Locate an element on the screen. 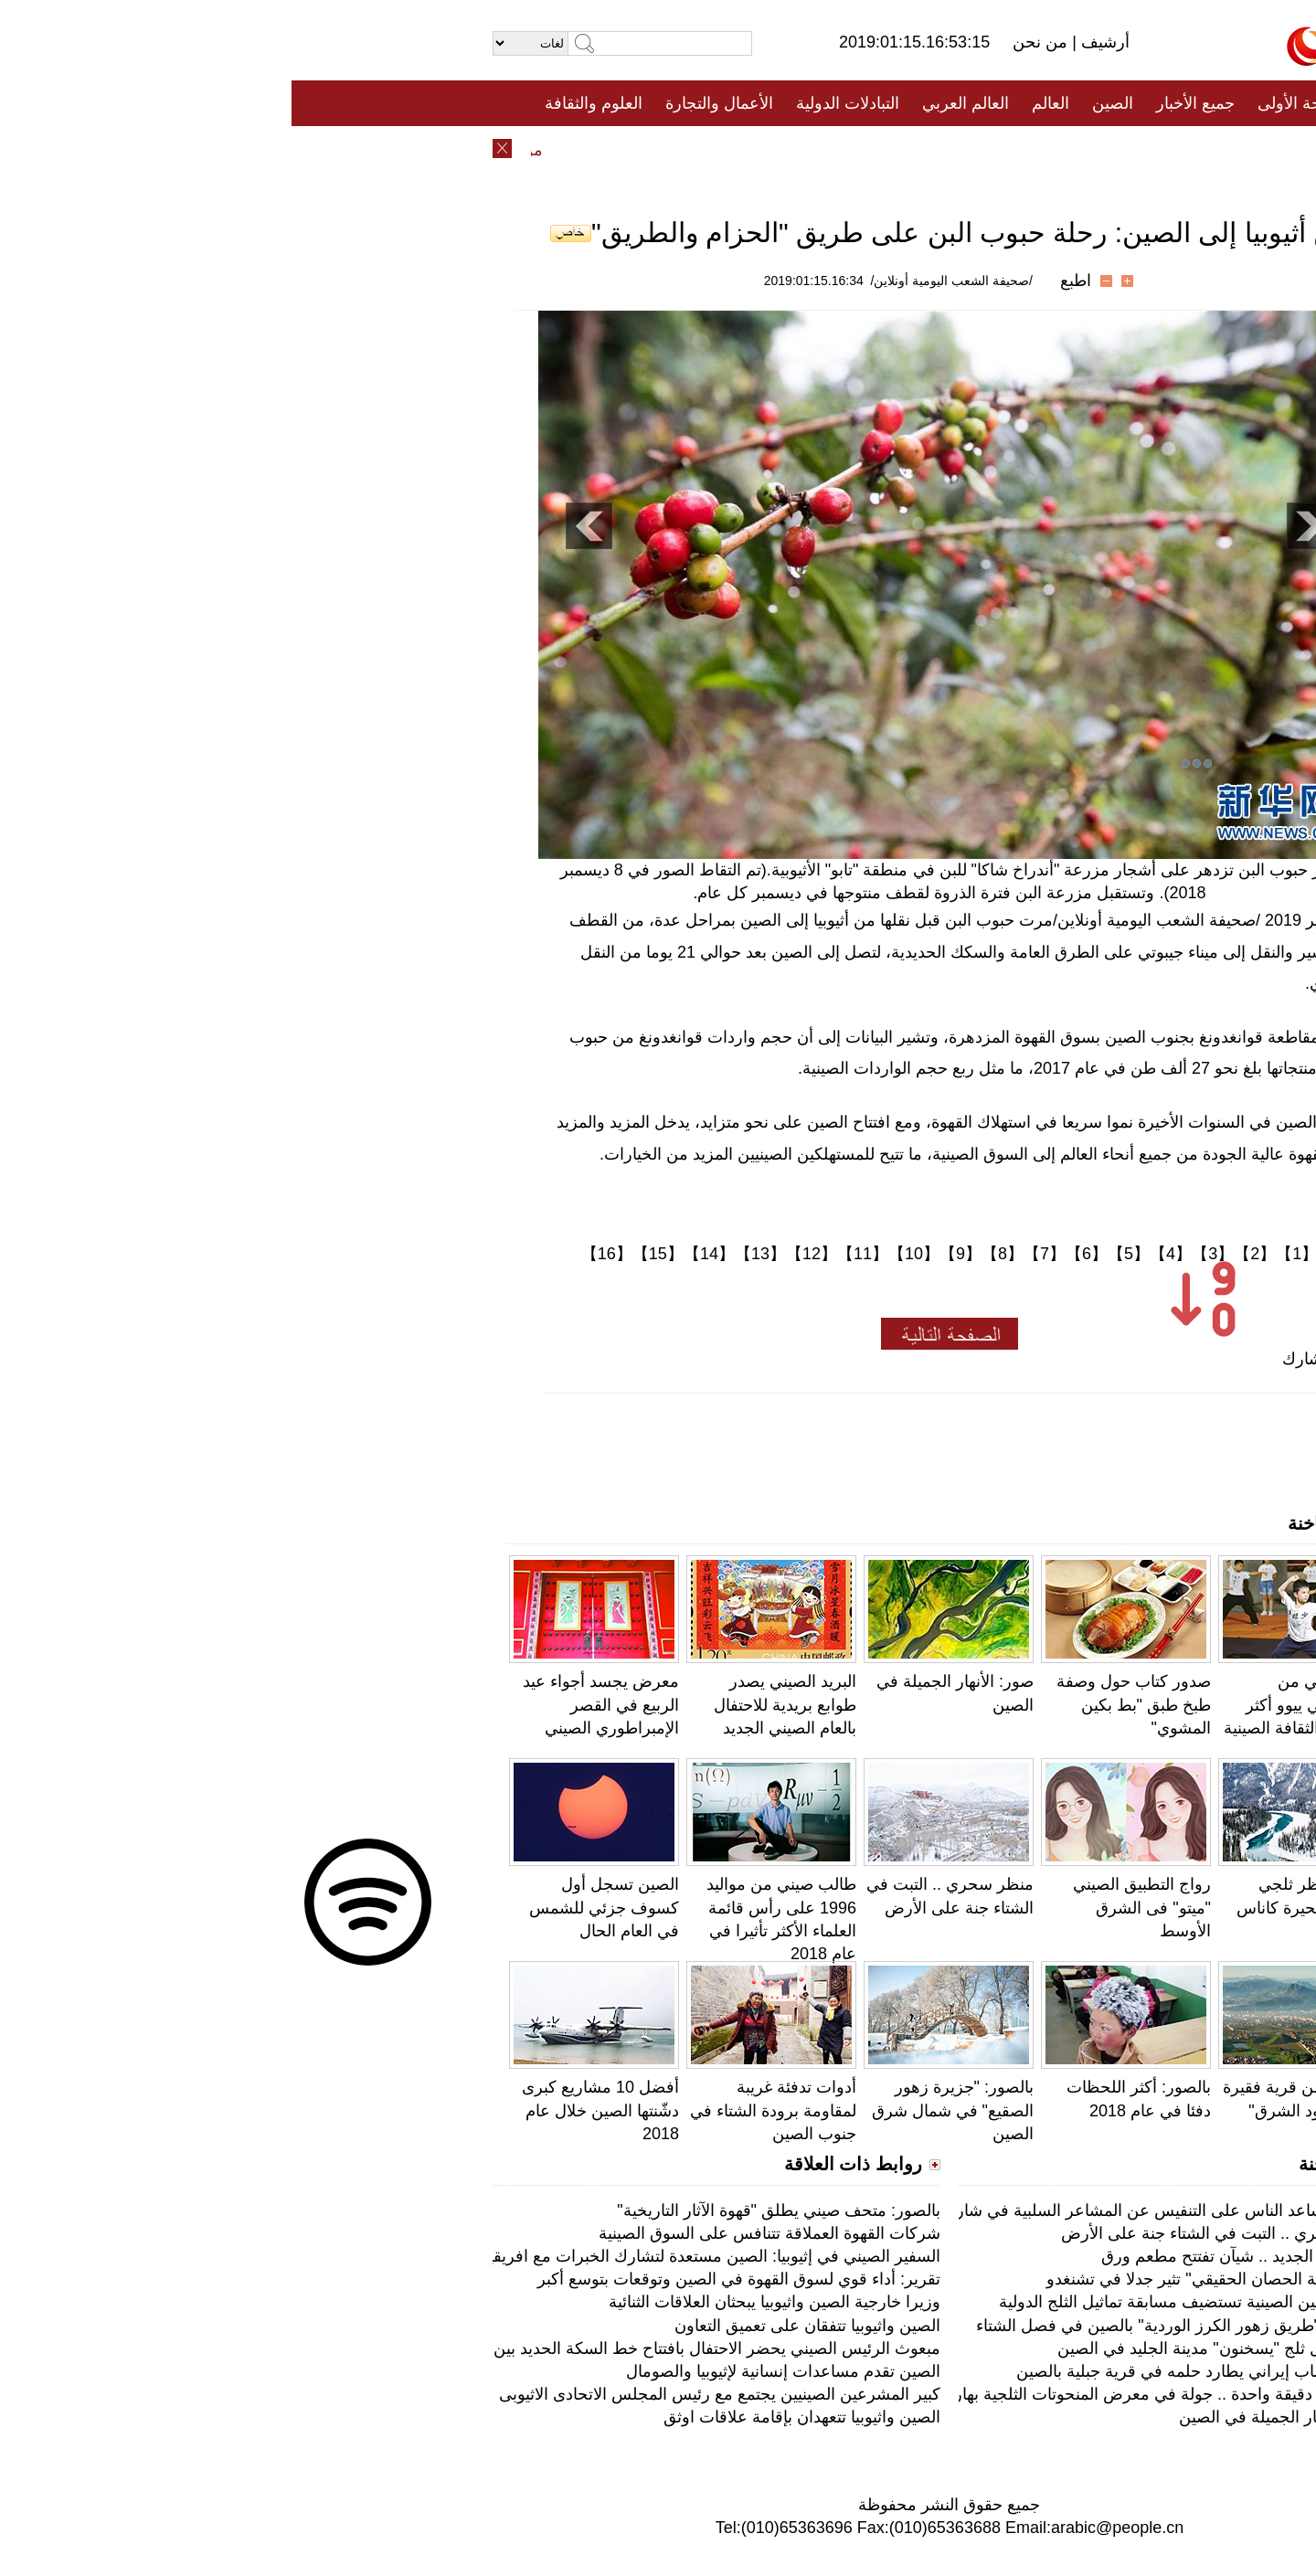  open Spotify is located at coordinates (367, 1902).